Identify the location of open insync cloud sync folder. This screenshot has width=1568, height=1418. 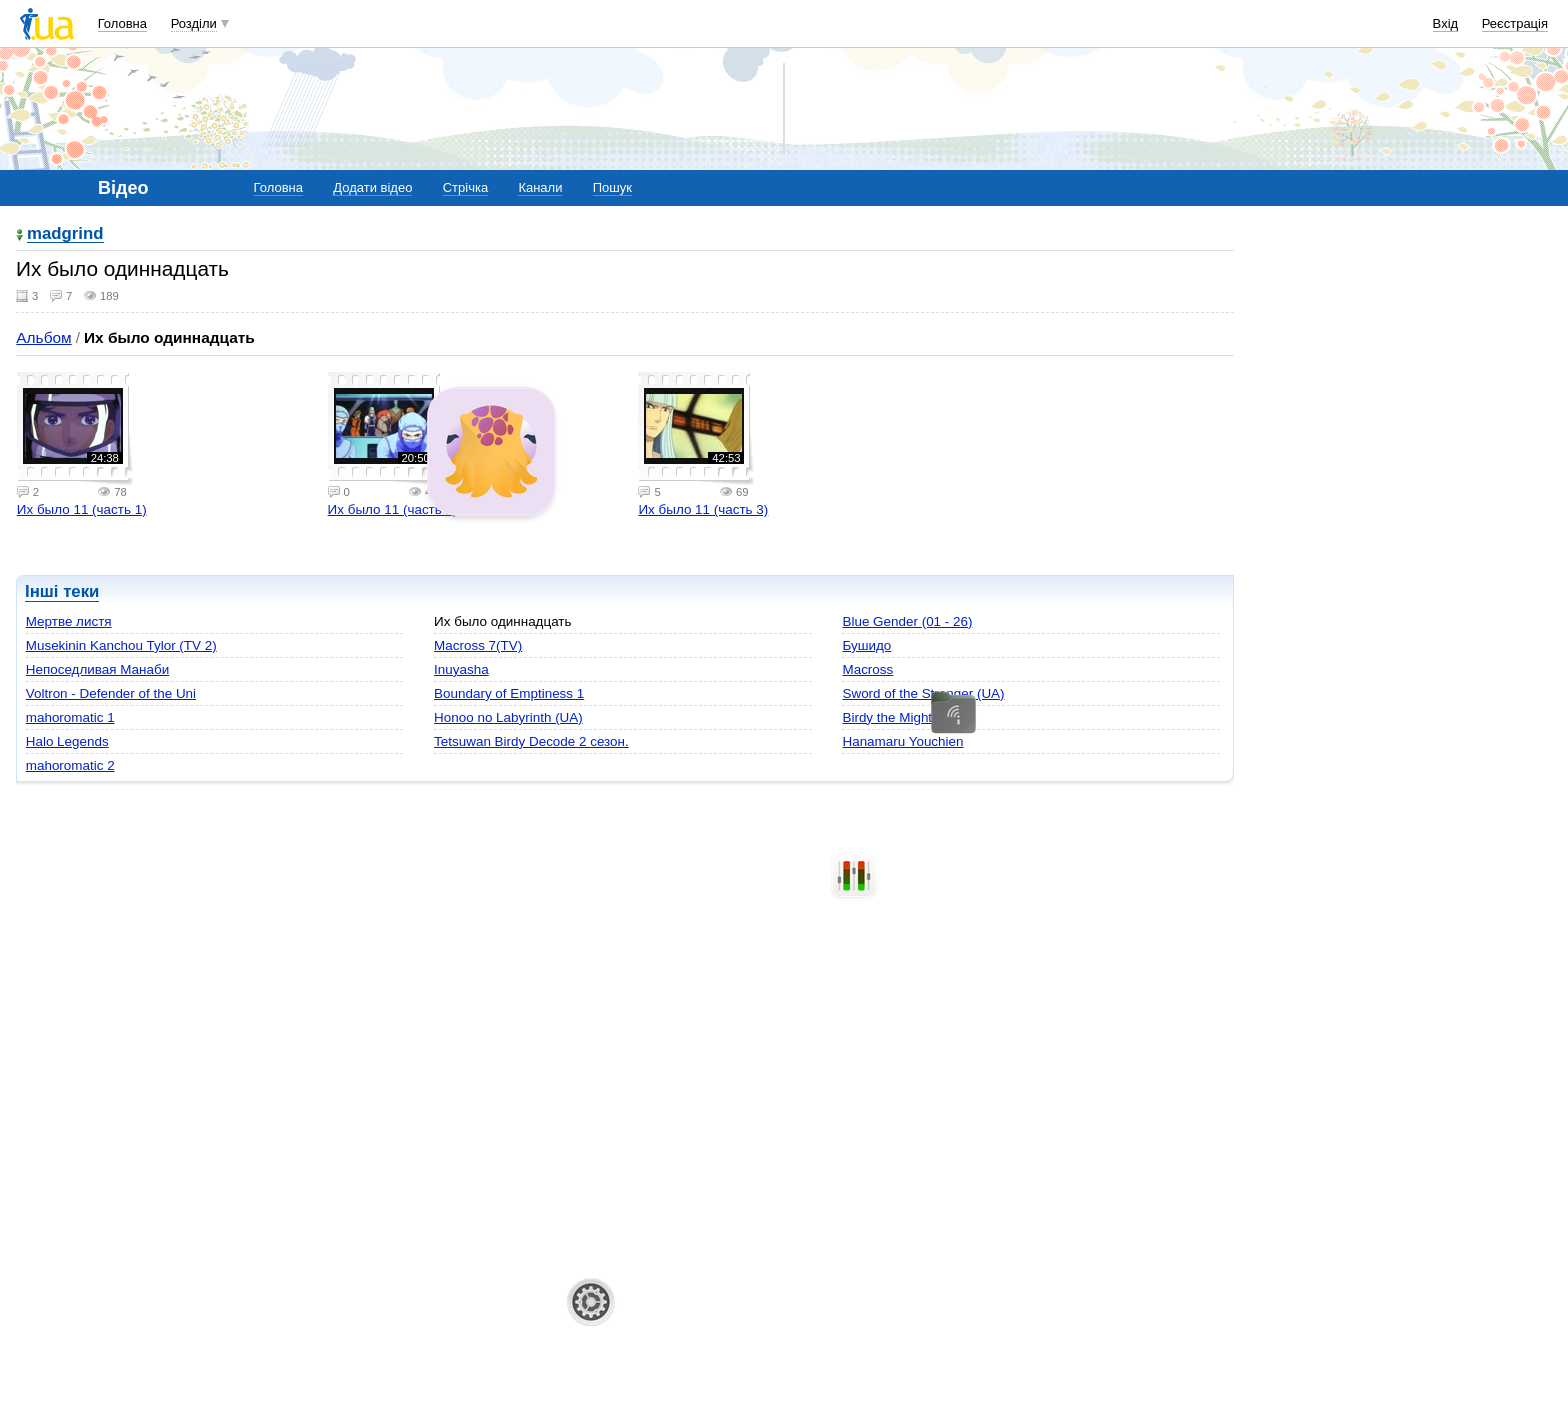
(953, 712).